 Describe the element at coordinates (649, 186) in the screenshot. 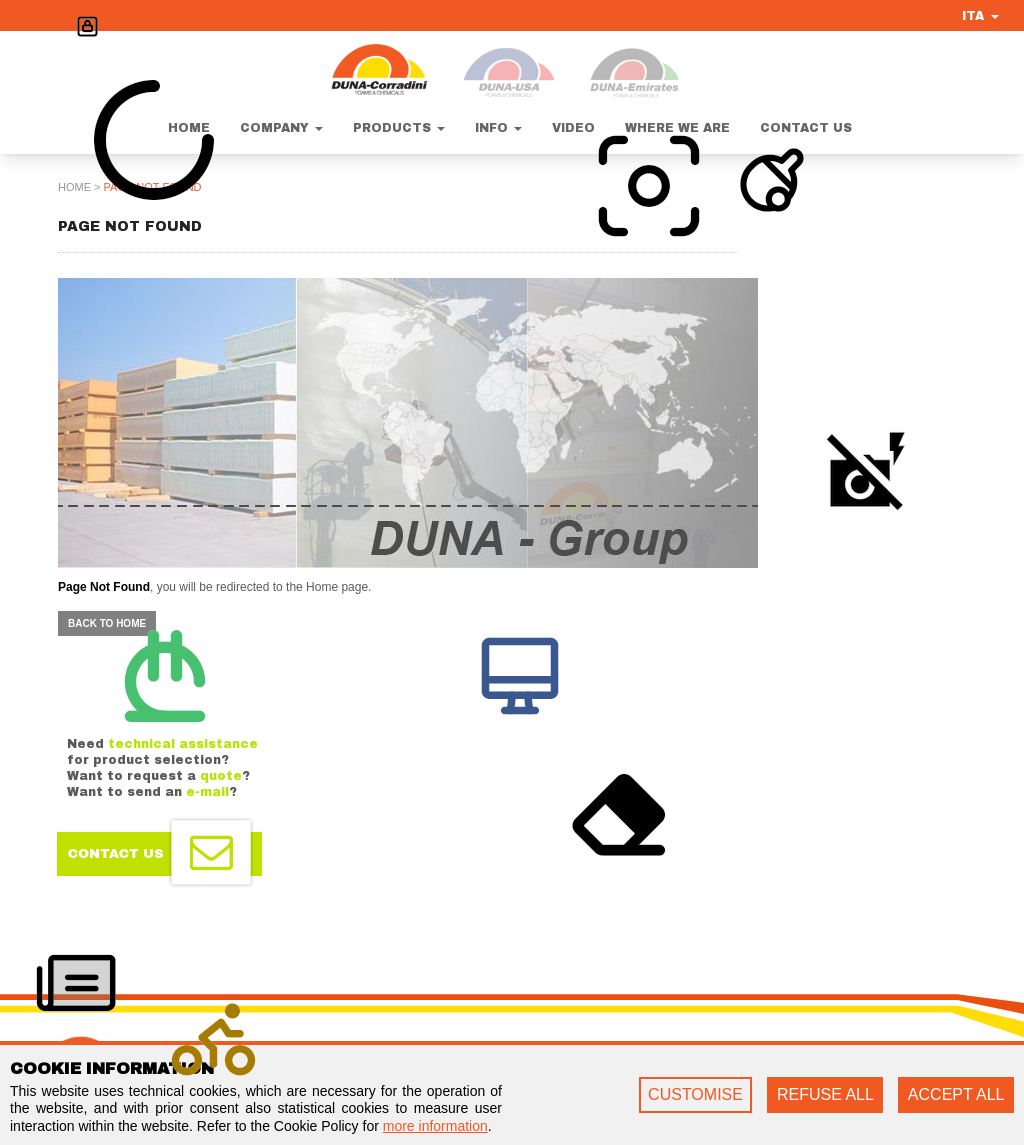

I see `activate camera focus or autofocus` at that location.